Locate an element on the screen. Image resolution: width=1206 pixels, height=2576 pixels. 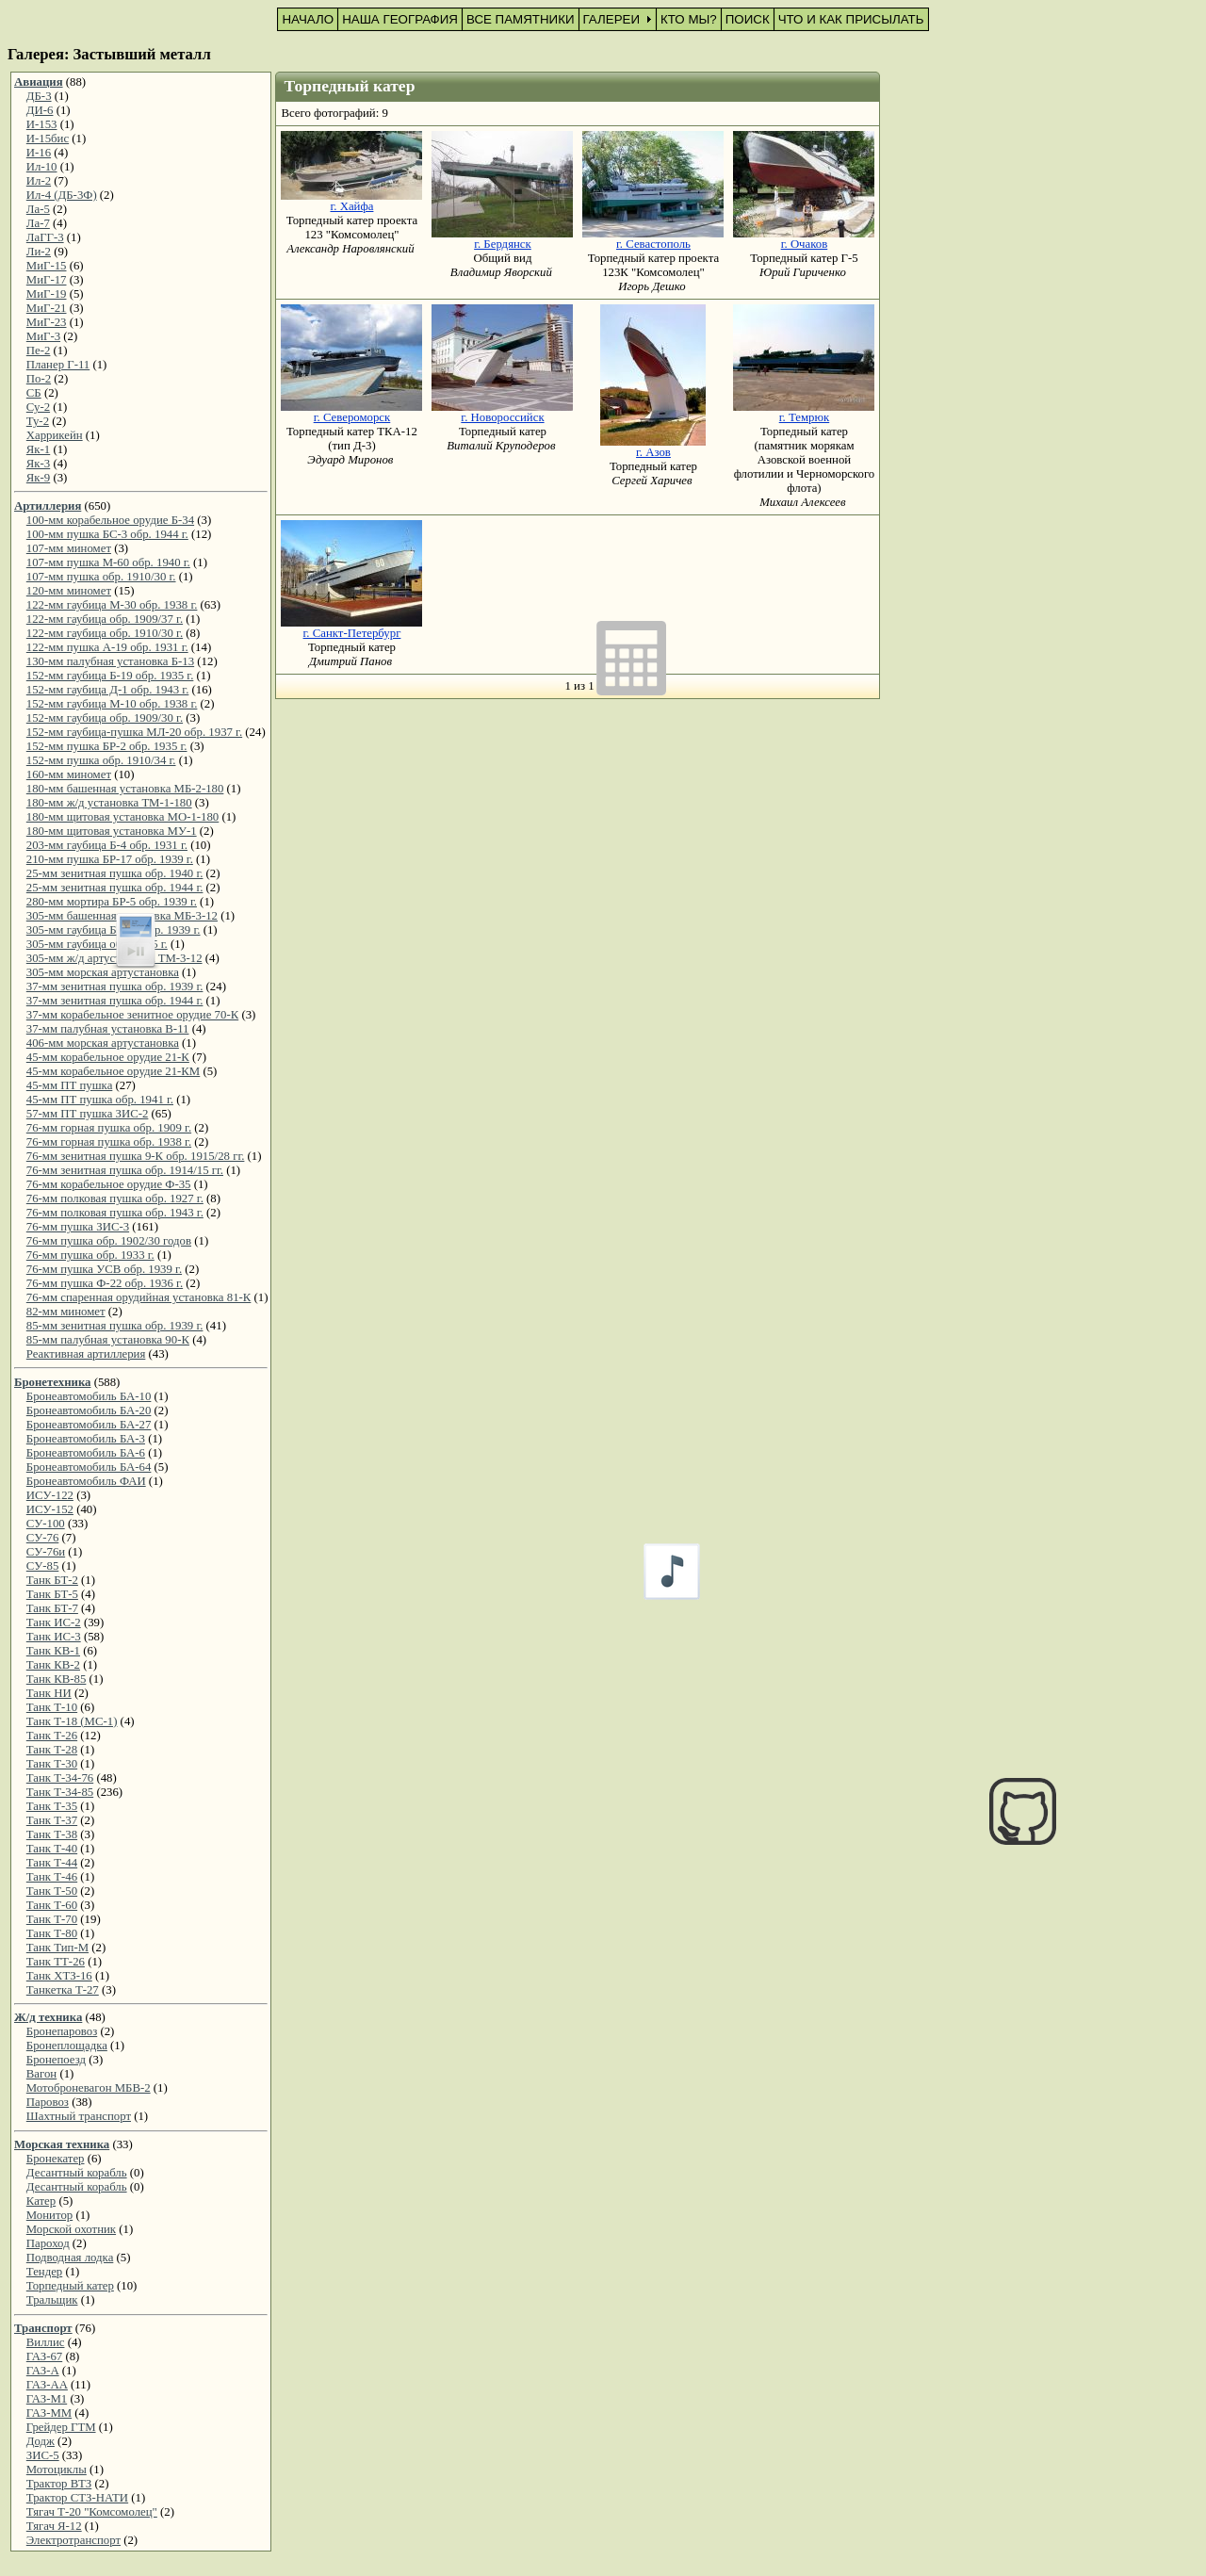
open media player application is located at coordinates (136, 940).